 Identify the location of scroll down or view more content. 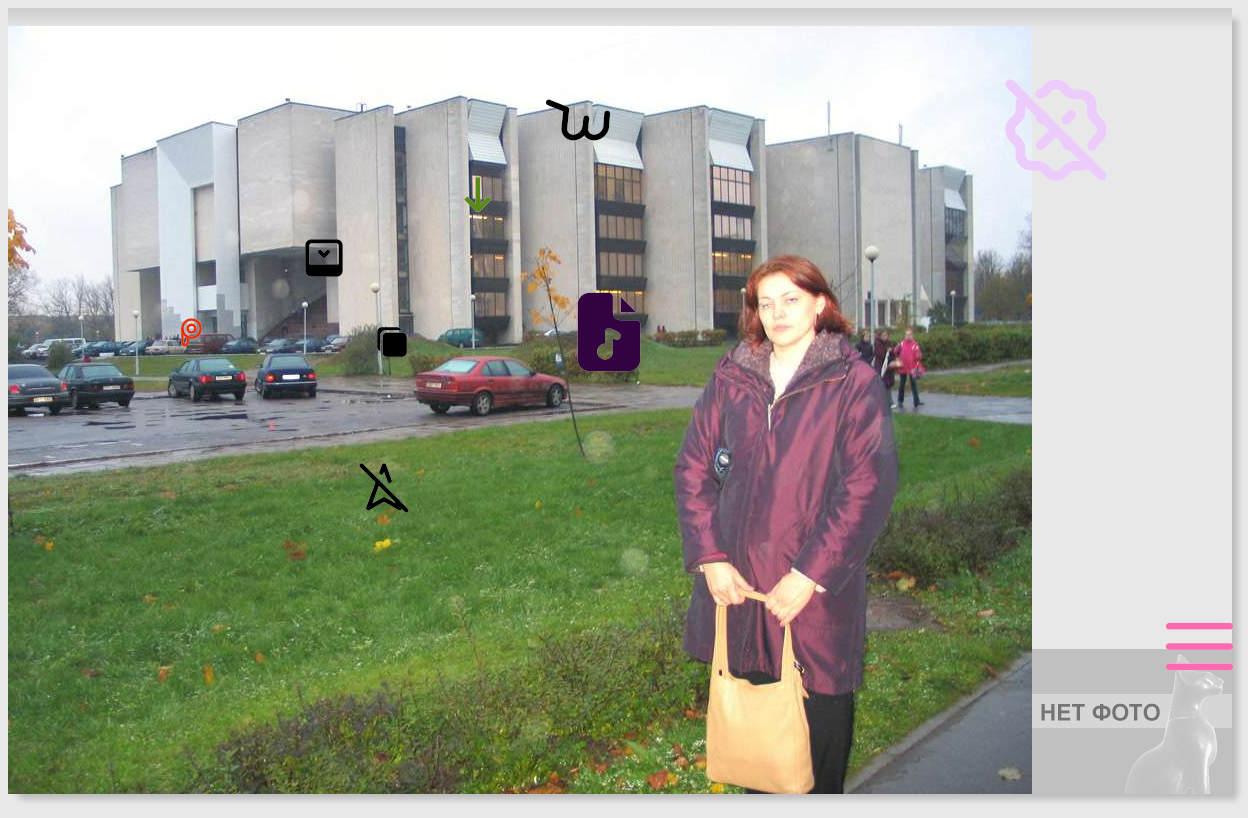
(478, 196).